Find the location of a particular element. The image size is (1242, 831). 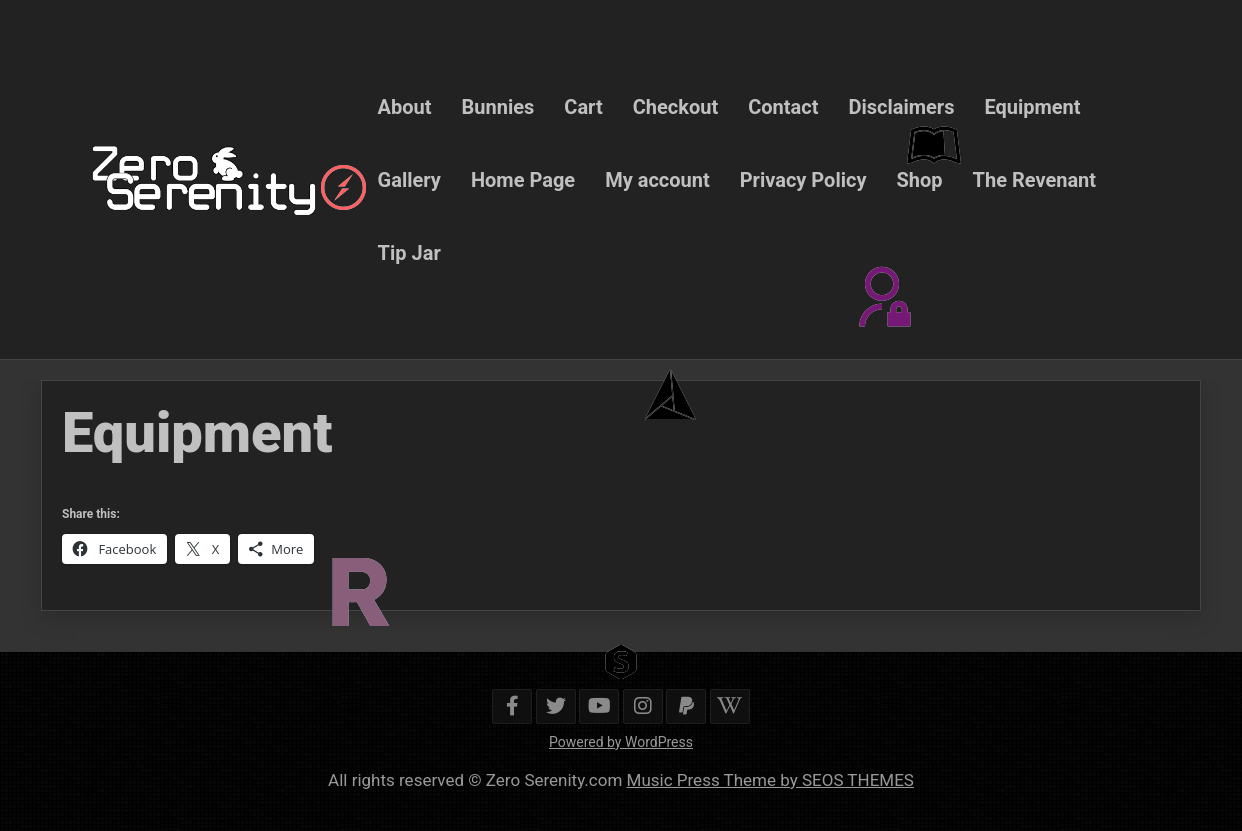

visit Leanpub publishing platform is located at coordinates (934, 145).